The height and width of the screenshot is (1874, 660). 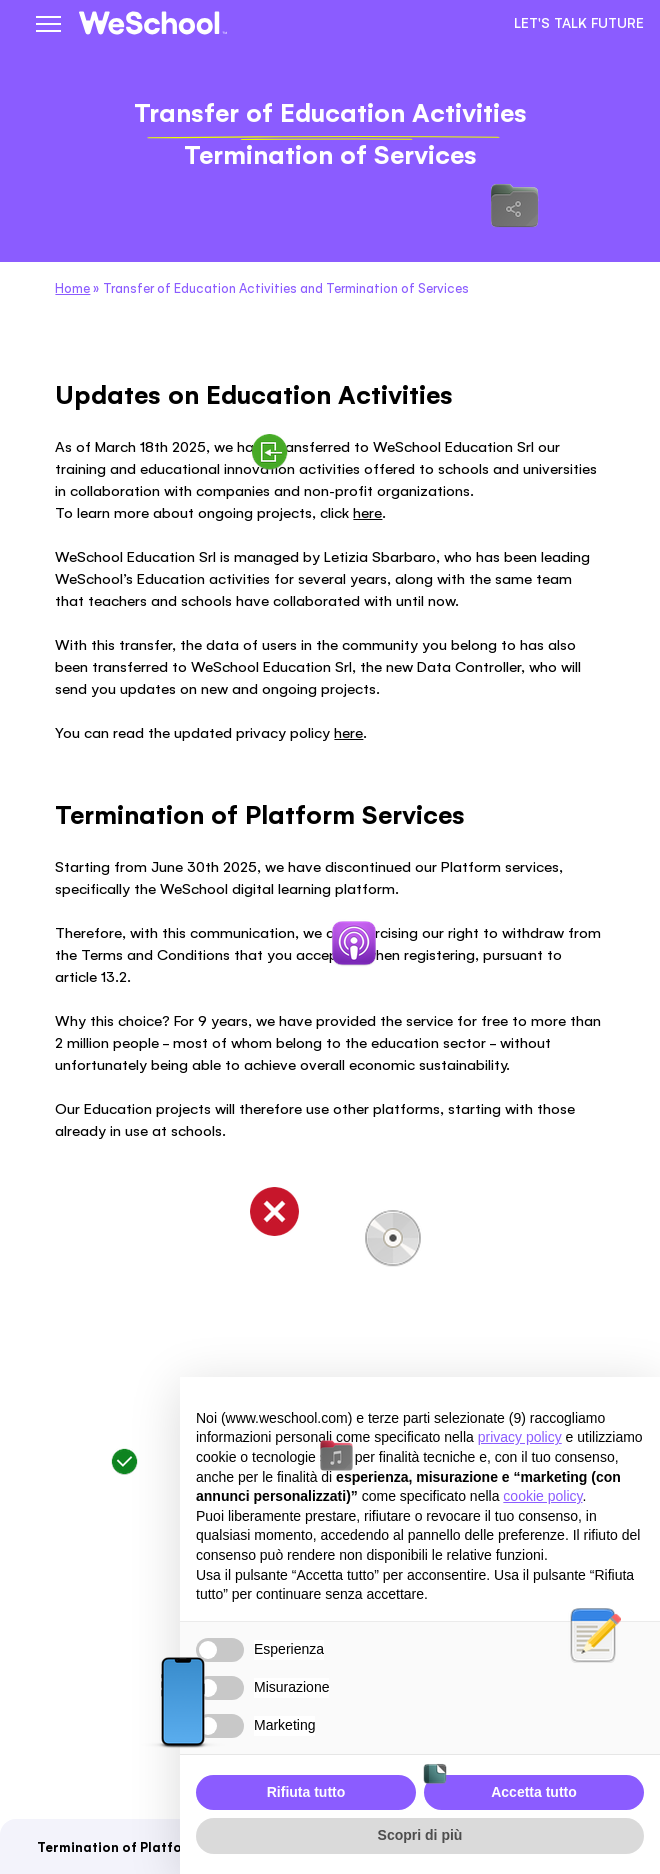 What do you see at coordinates (336, 1455) in the screenshot?
I see `open your music folder` at bounding box center [336, 1455].